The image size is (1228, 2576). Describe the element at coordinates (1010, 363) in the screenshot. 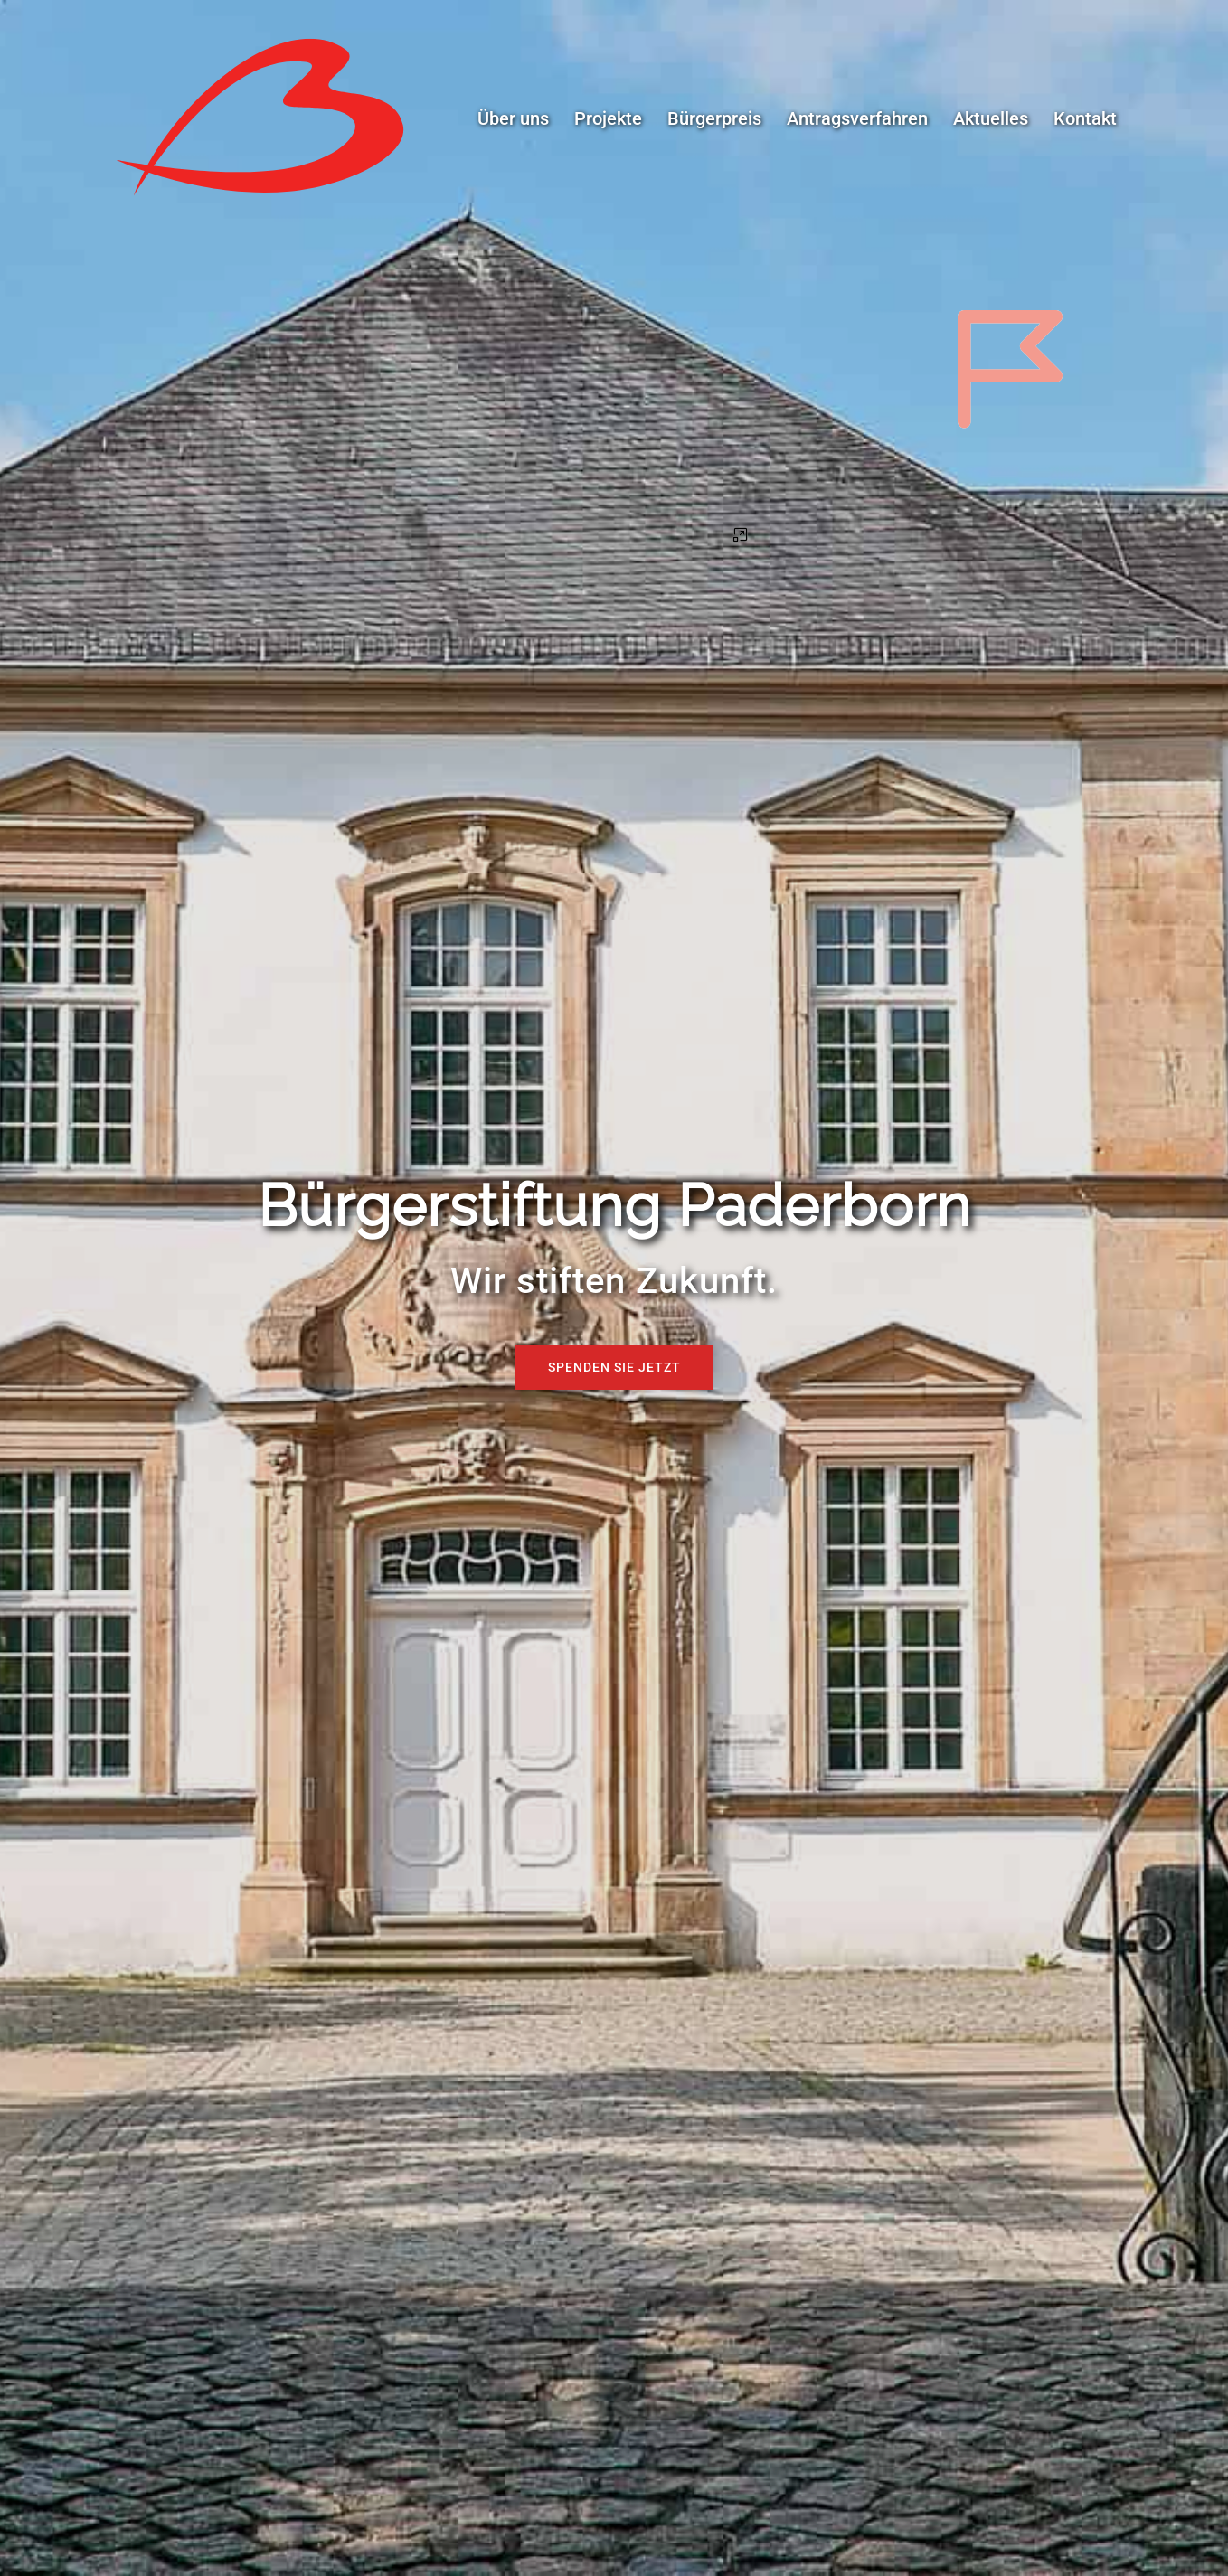

I see `flag an item for review or attention` at that location.